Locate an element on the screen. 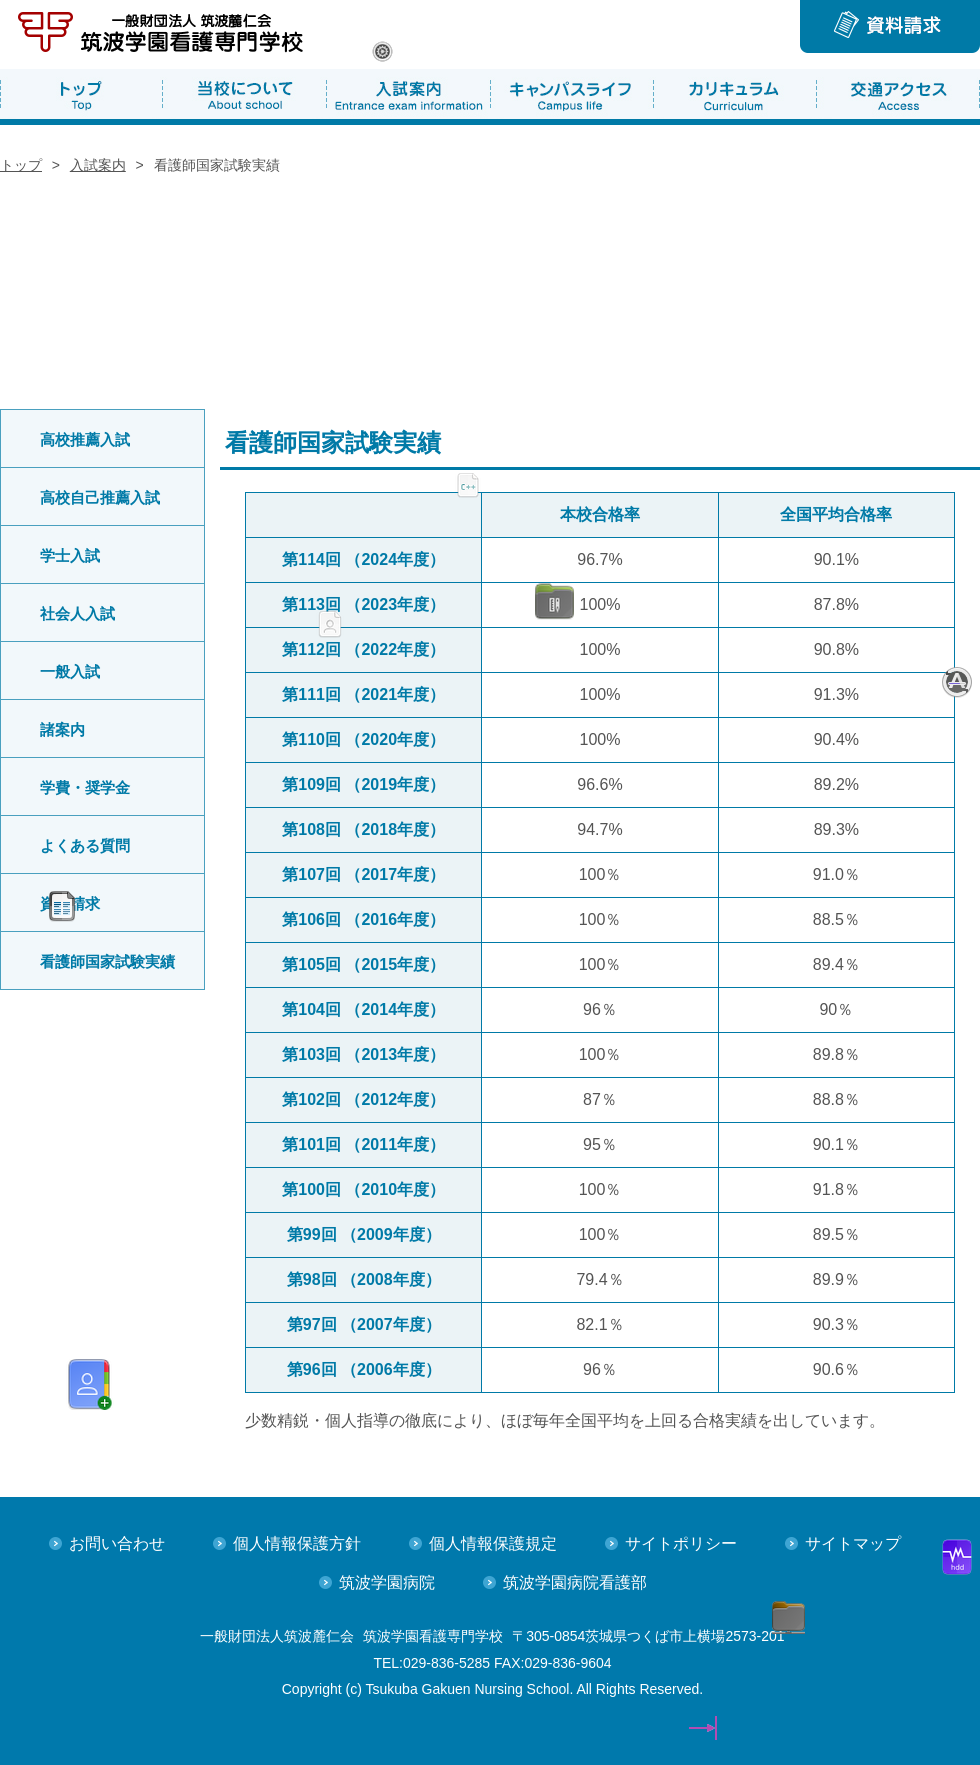 Image resolution: width=980 pixels, height=1765 pixels. open templates folder is located at coordinates (554, 600).